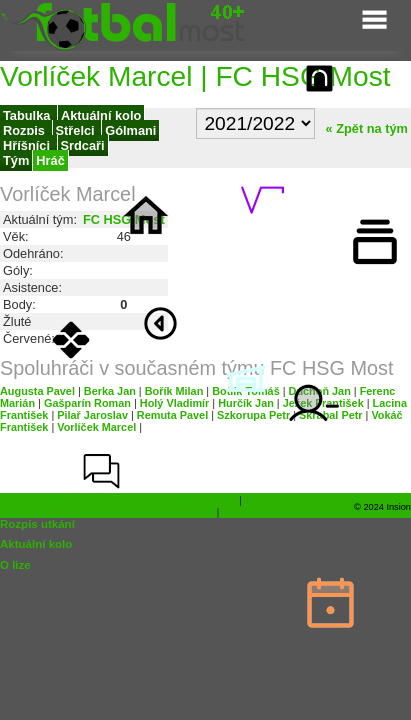 This screenshot has width=411, height=720. I want to click on remove a user or contact, so click(312, 404).